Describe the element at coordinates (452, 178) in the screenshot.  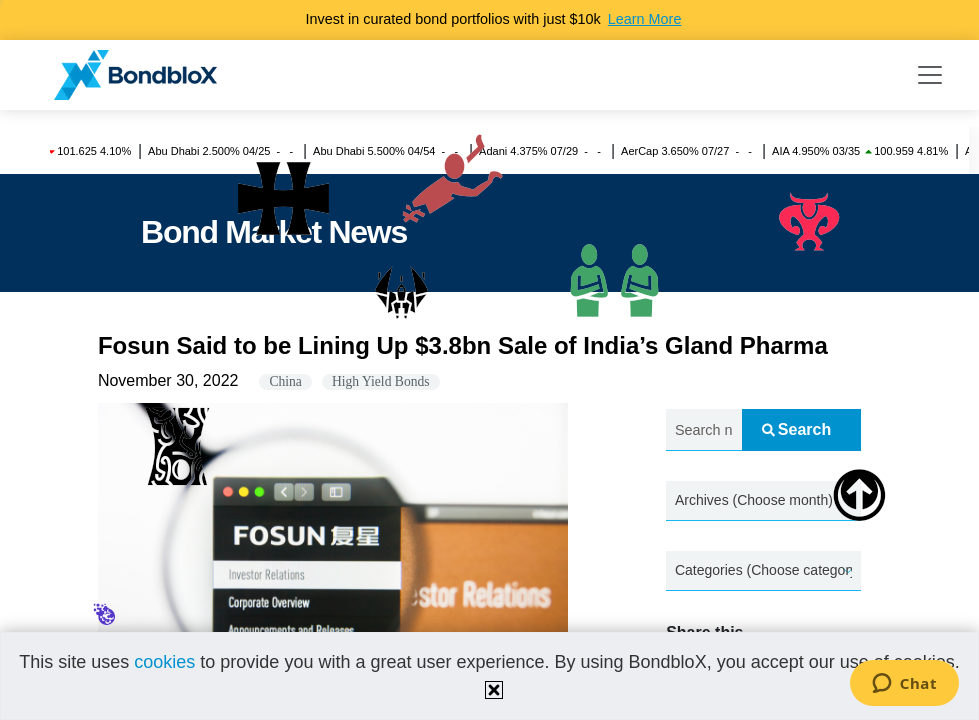
I see `indicates a crawling or stealth movement mode` at that location.